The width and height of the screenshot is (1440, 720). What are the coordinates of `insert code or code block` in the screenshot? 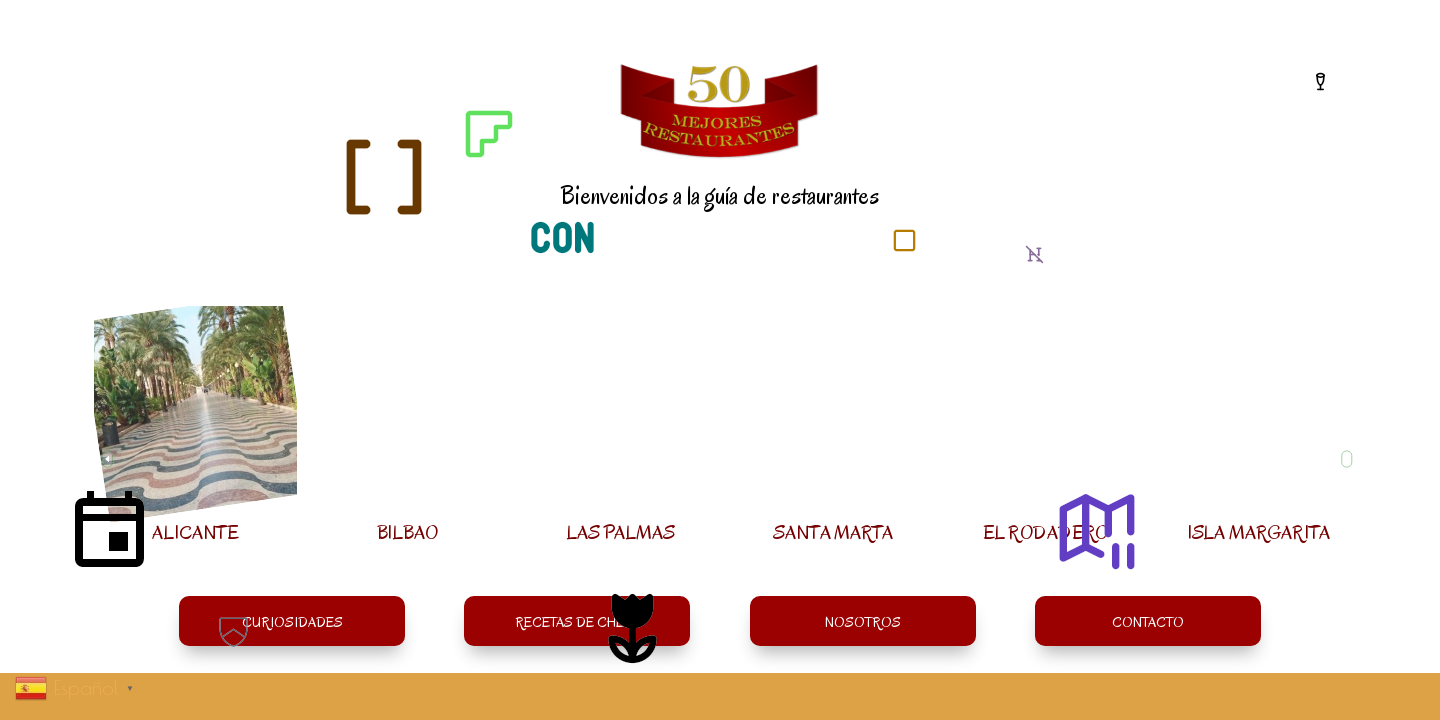 It's located at (384, 177).